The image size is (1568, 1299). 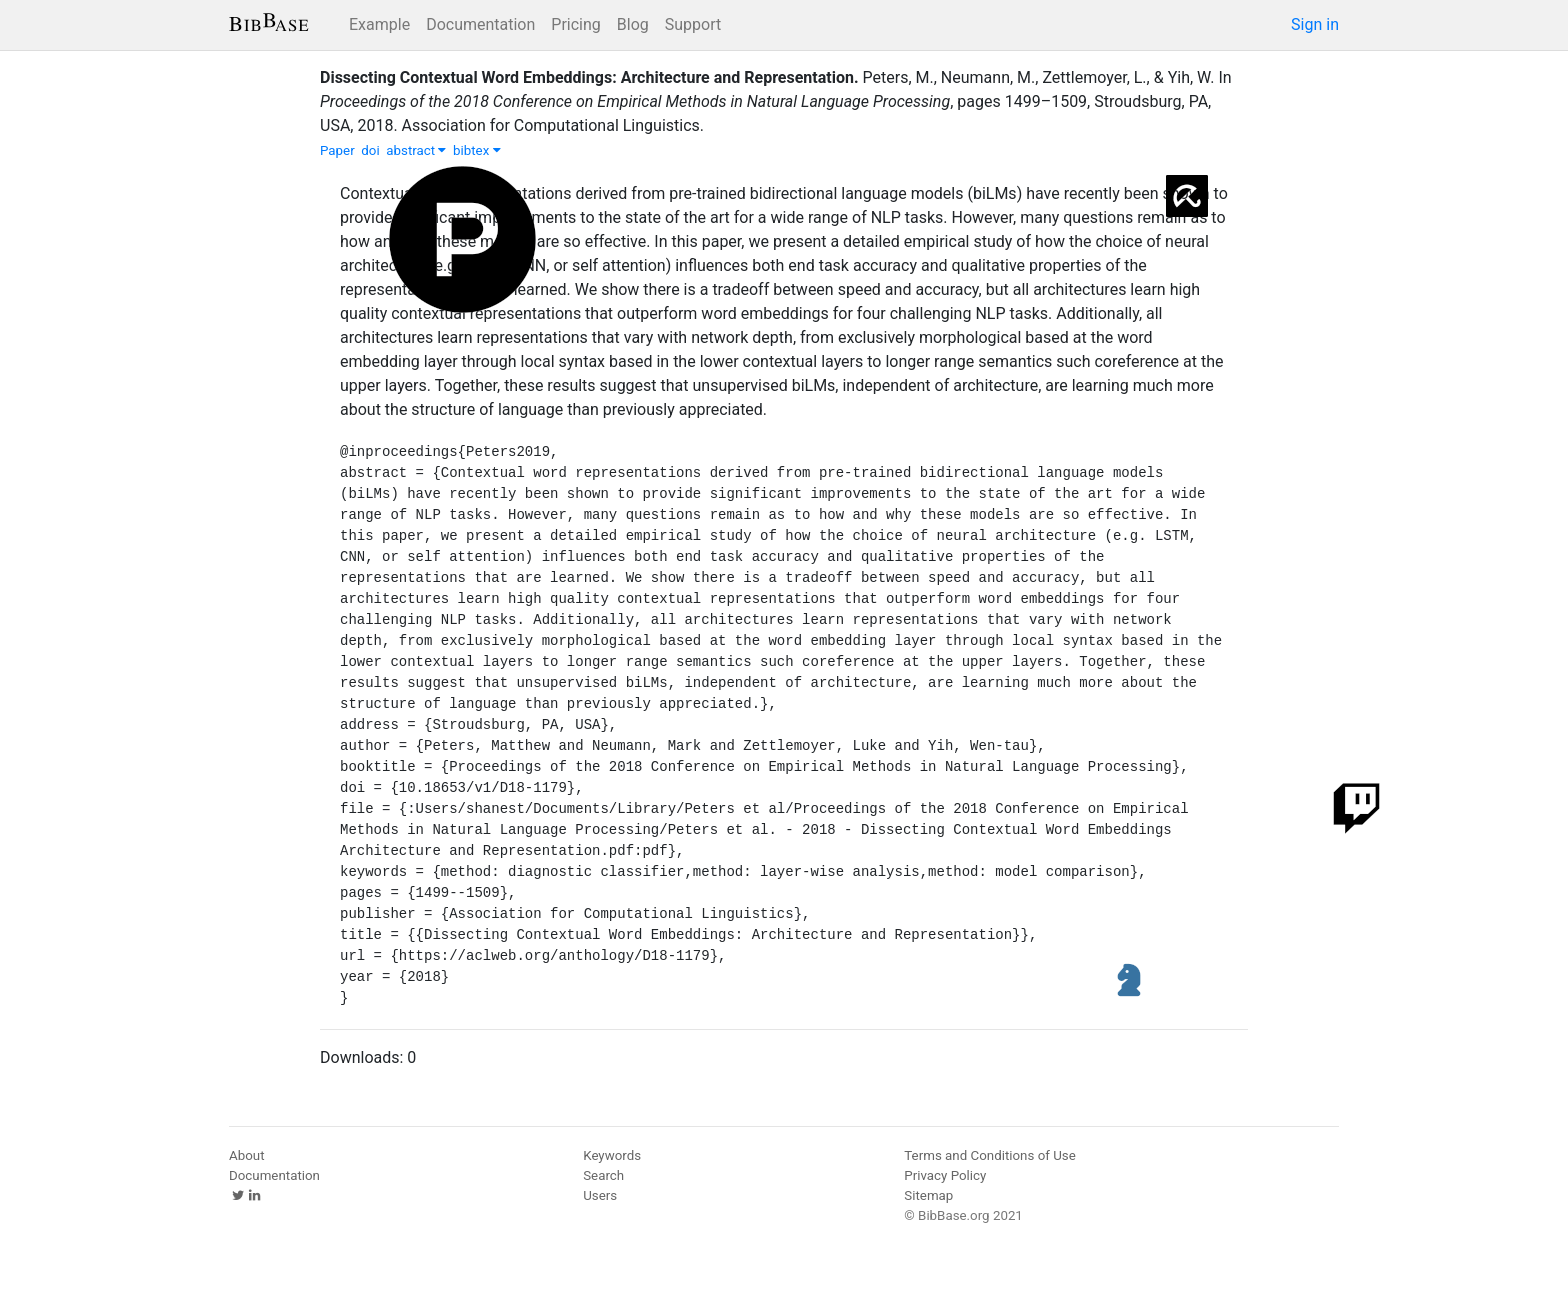 What do you see at coordinates (1129, 981) in the screenshot?
I see `play chess or access chess game` at bounding box center [1129, 981].